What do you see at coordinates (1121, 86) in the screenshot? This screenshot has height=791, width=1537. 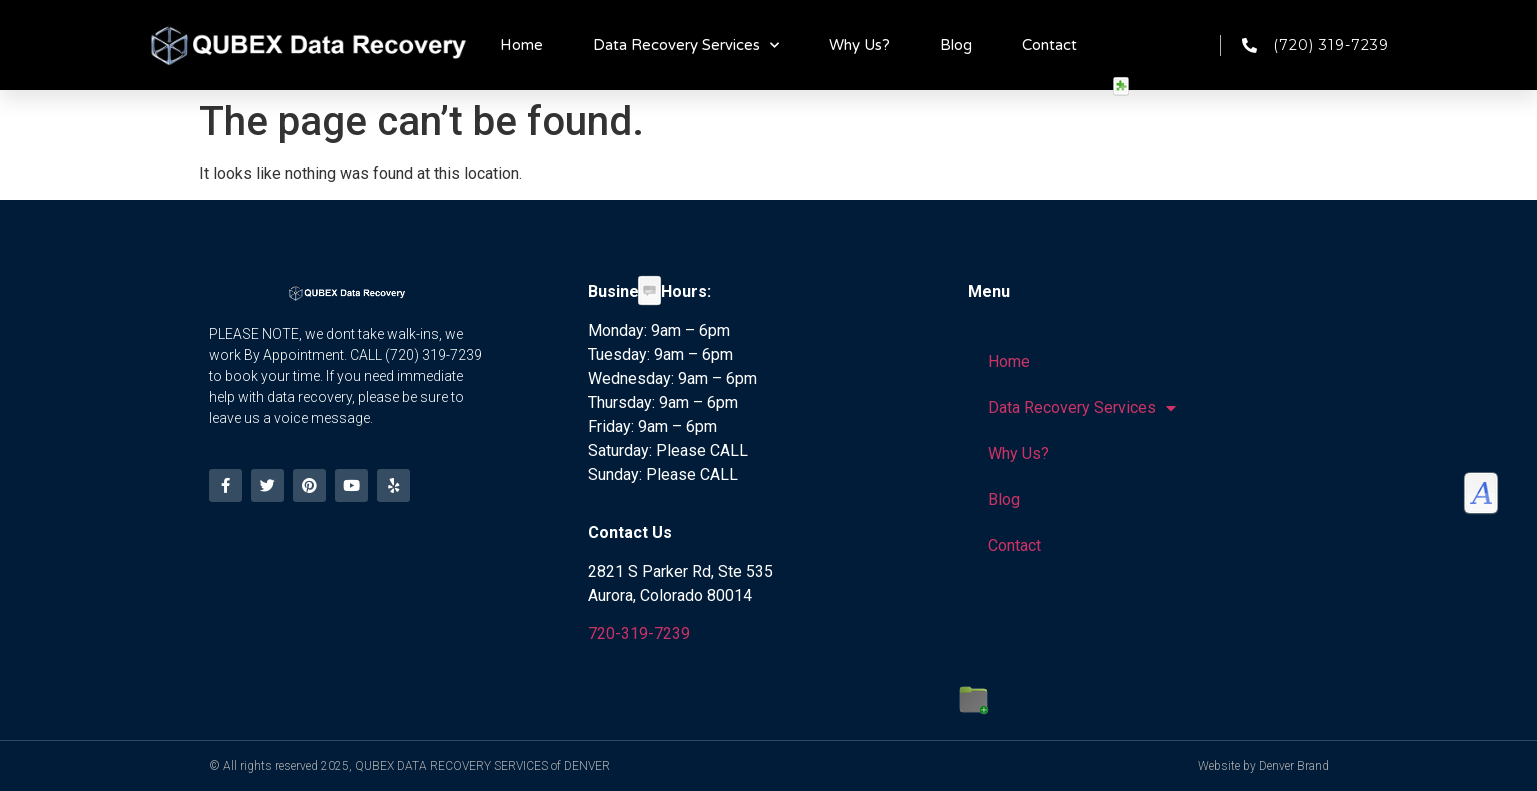 I see `an add-on or plugin file type` at bounding box center [1121, 86].